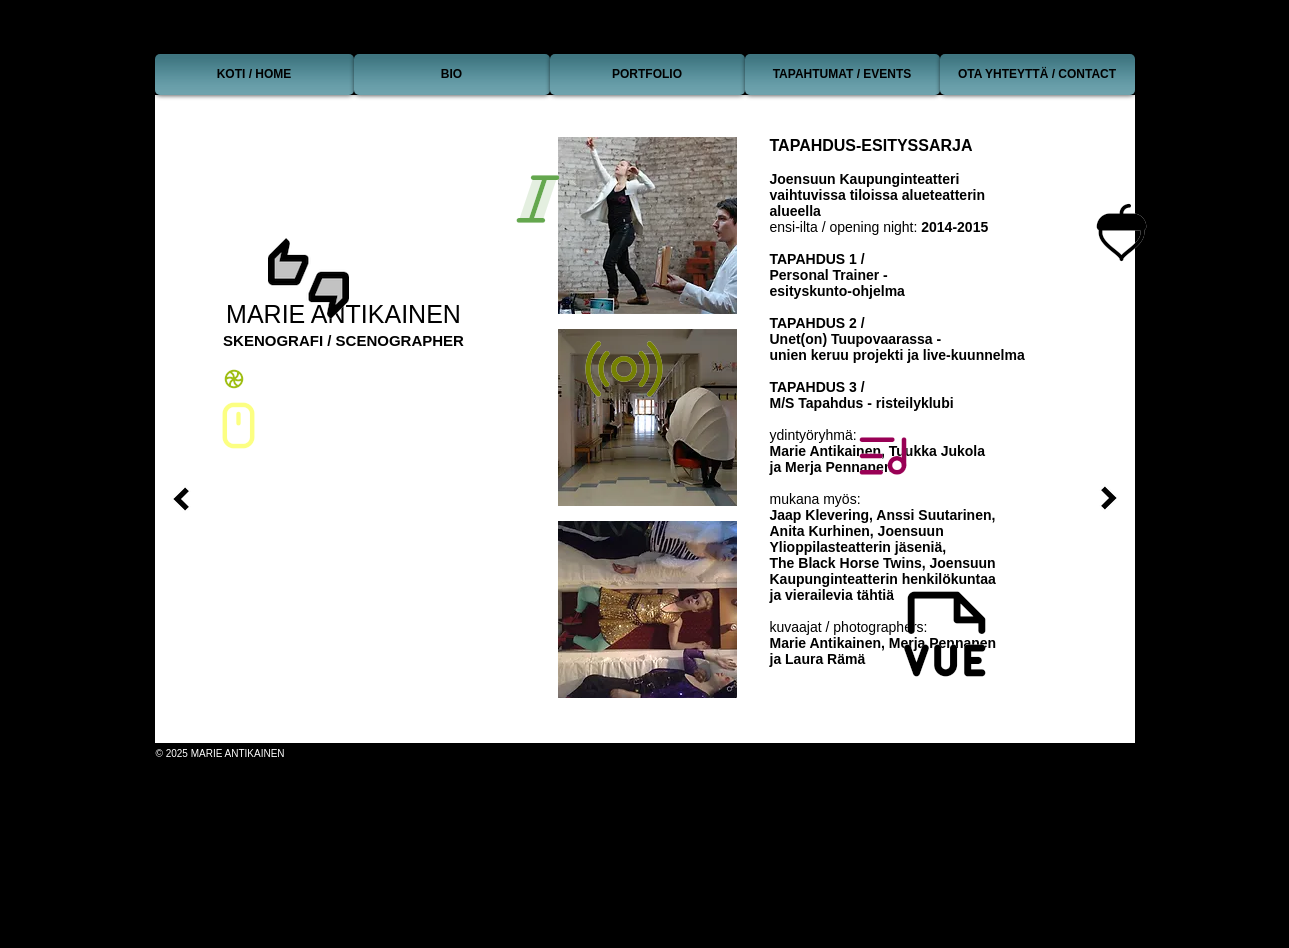  I want to click on start a live broadcast or stream, so click(624, 369).